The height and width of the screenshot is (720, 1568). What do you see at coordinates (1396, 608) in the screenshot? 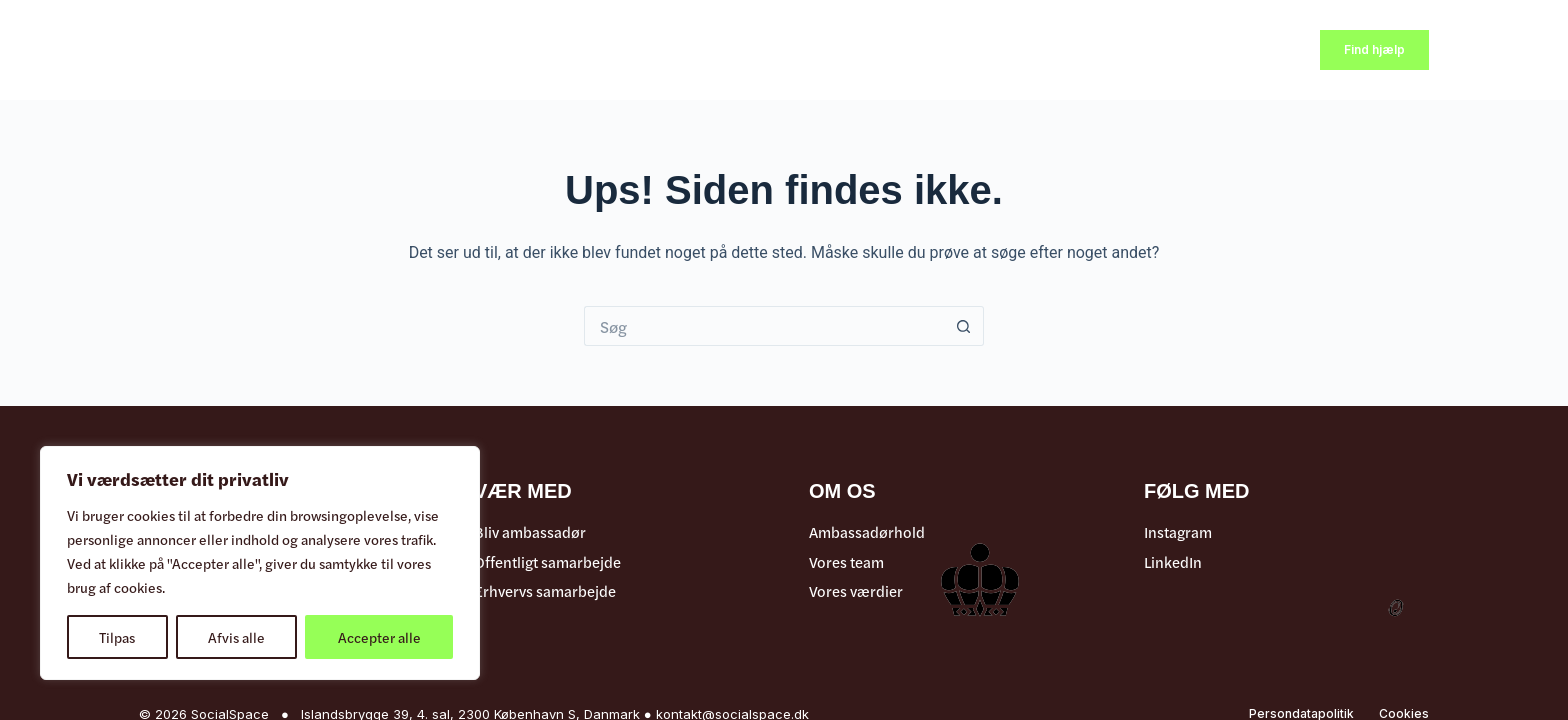
I see `access a portal or gateway feature` at bounding box center [1396, 608].